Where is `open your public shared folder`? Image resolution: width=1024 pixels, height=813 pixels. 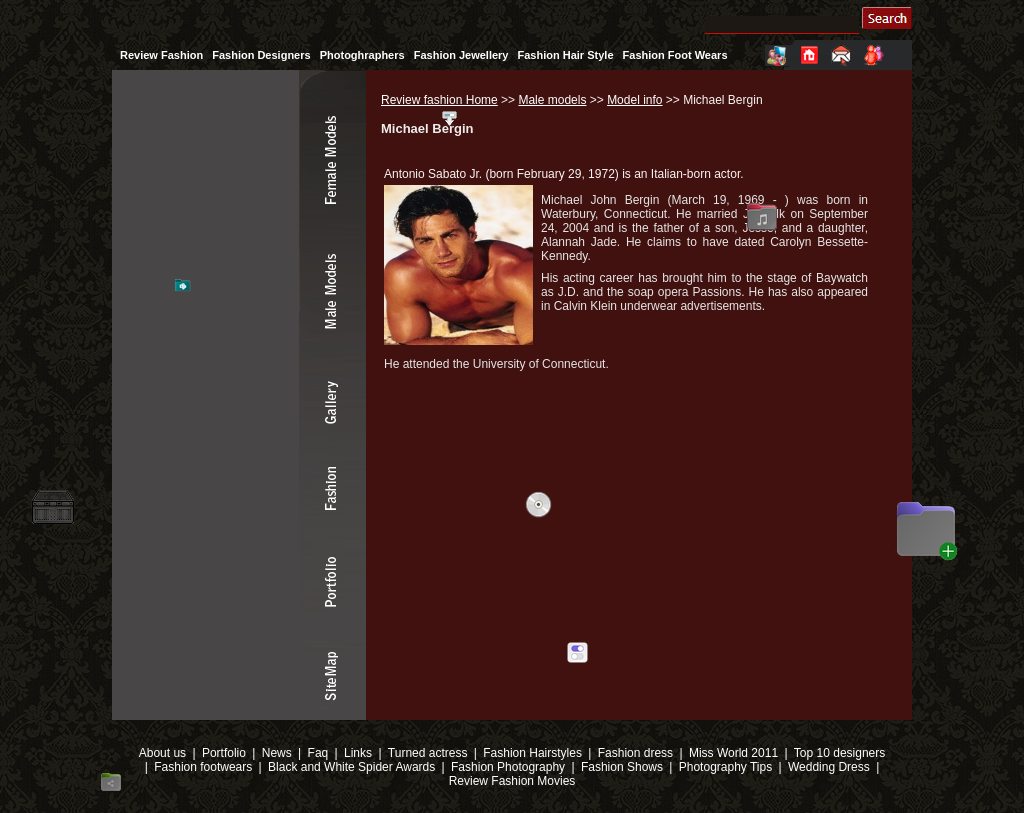 open your public shared folder is located at coordinates (111, 782).